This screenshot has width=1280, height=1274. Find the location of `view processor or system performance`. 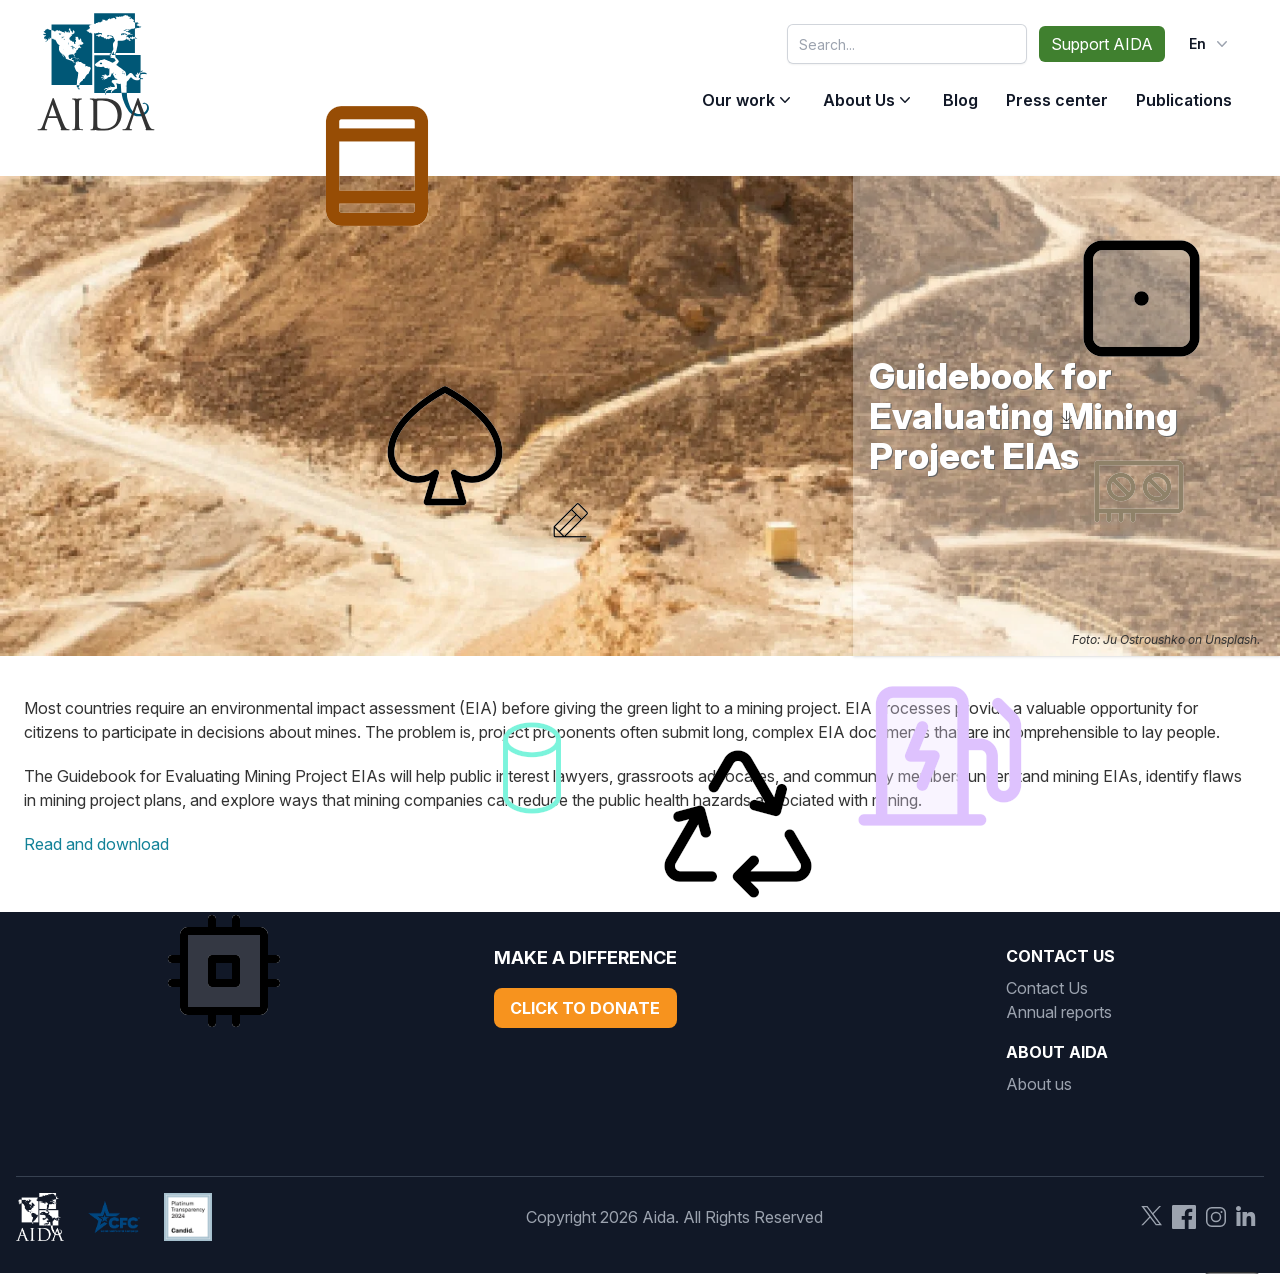

view processor or system performance is located at coordinates (224, 971).